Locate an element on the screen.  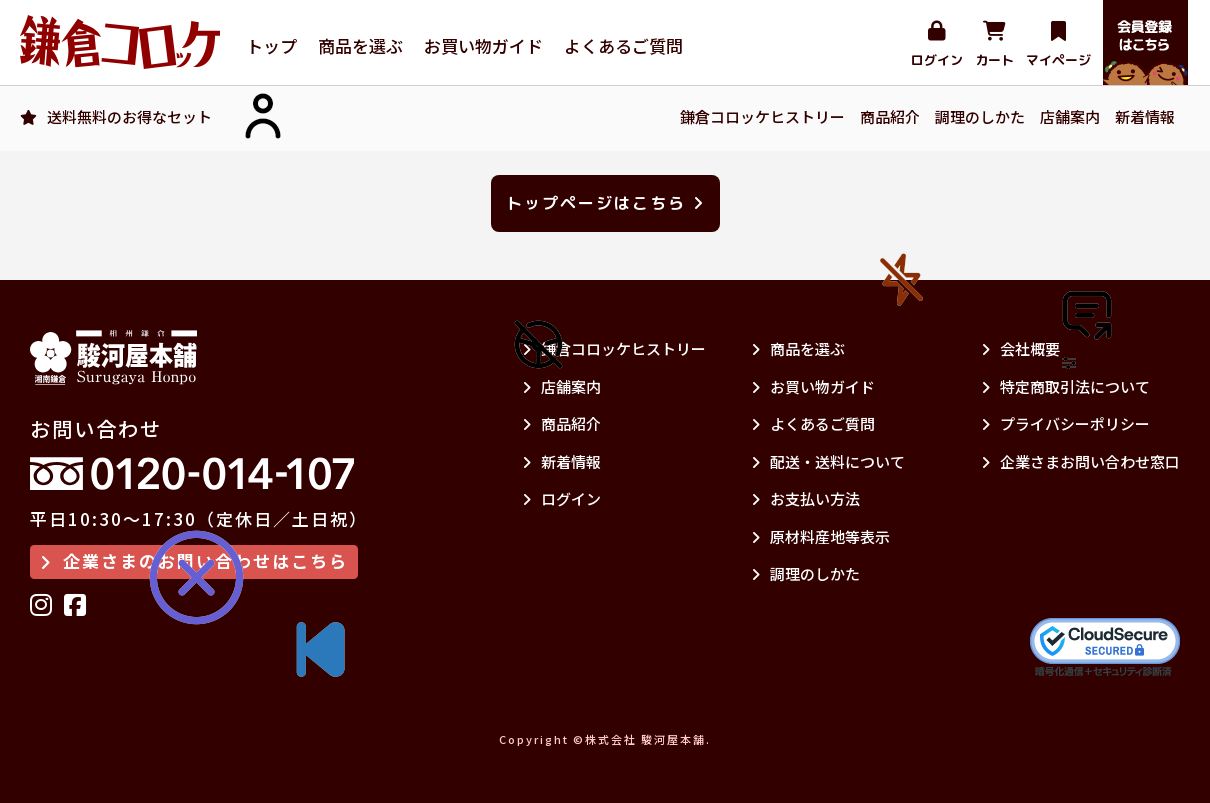
disable camera flash is located at coordinates (901, 279).